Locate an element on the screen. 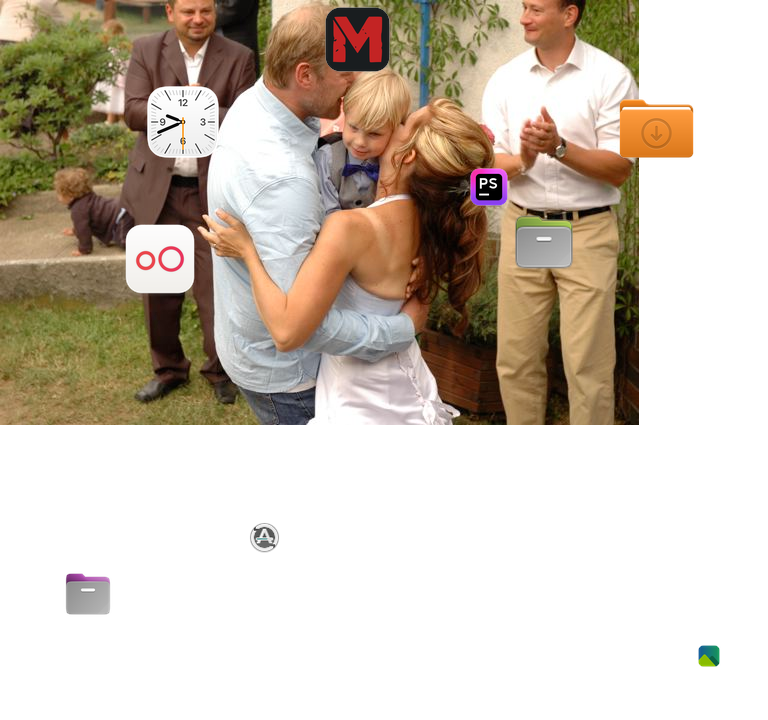  open phpstorm ide is located at coordinates (489, 187).